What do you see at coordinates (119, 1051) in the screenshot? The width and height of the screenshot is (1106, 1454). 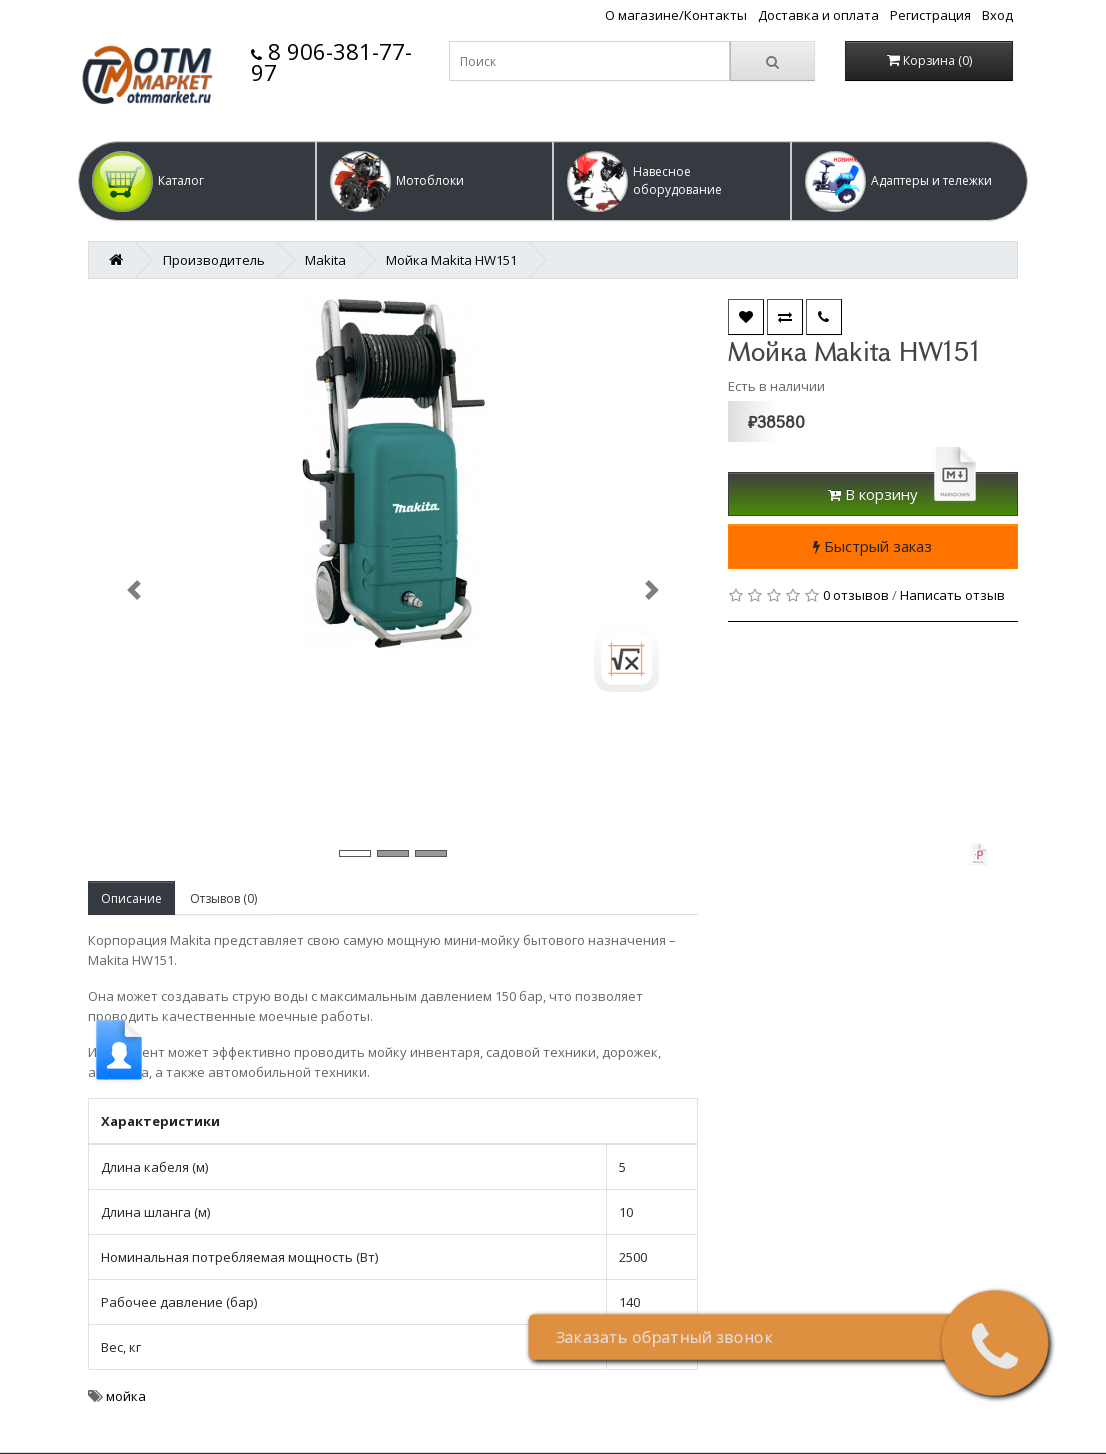 I see `open a contact file` at bounding box center [119, 1051].